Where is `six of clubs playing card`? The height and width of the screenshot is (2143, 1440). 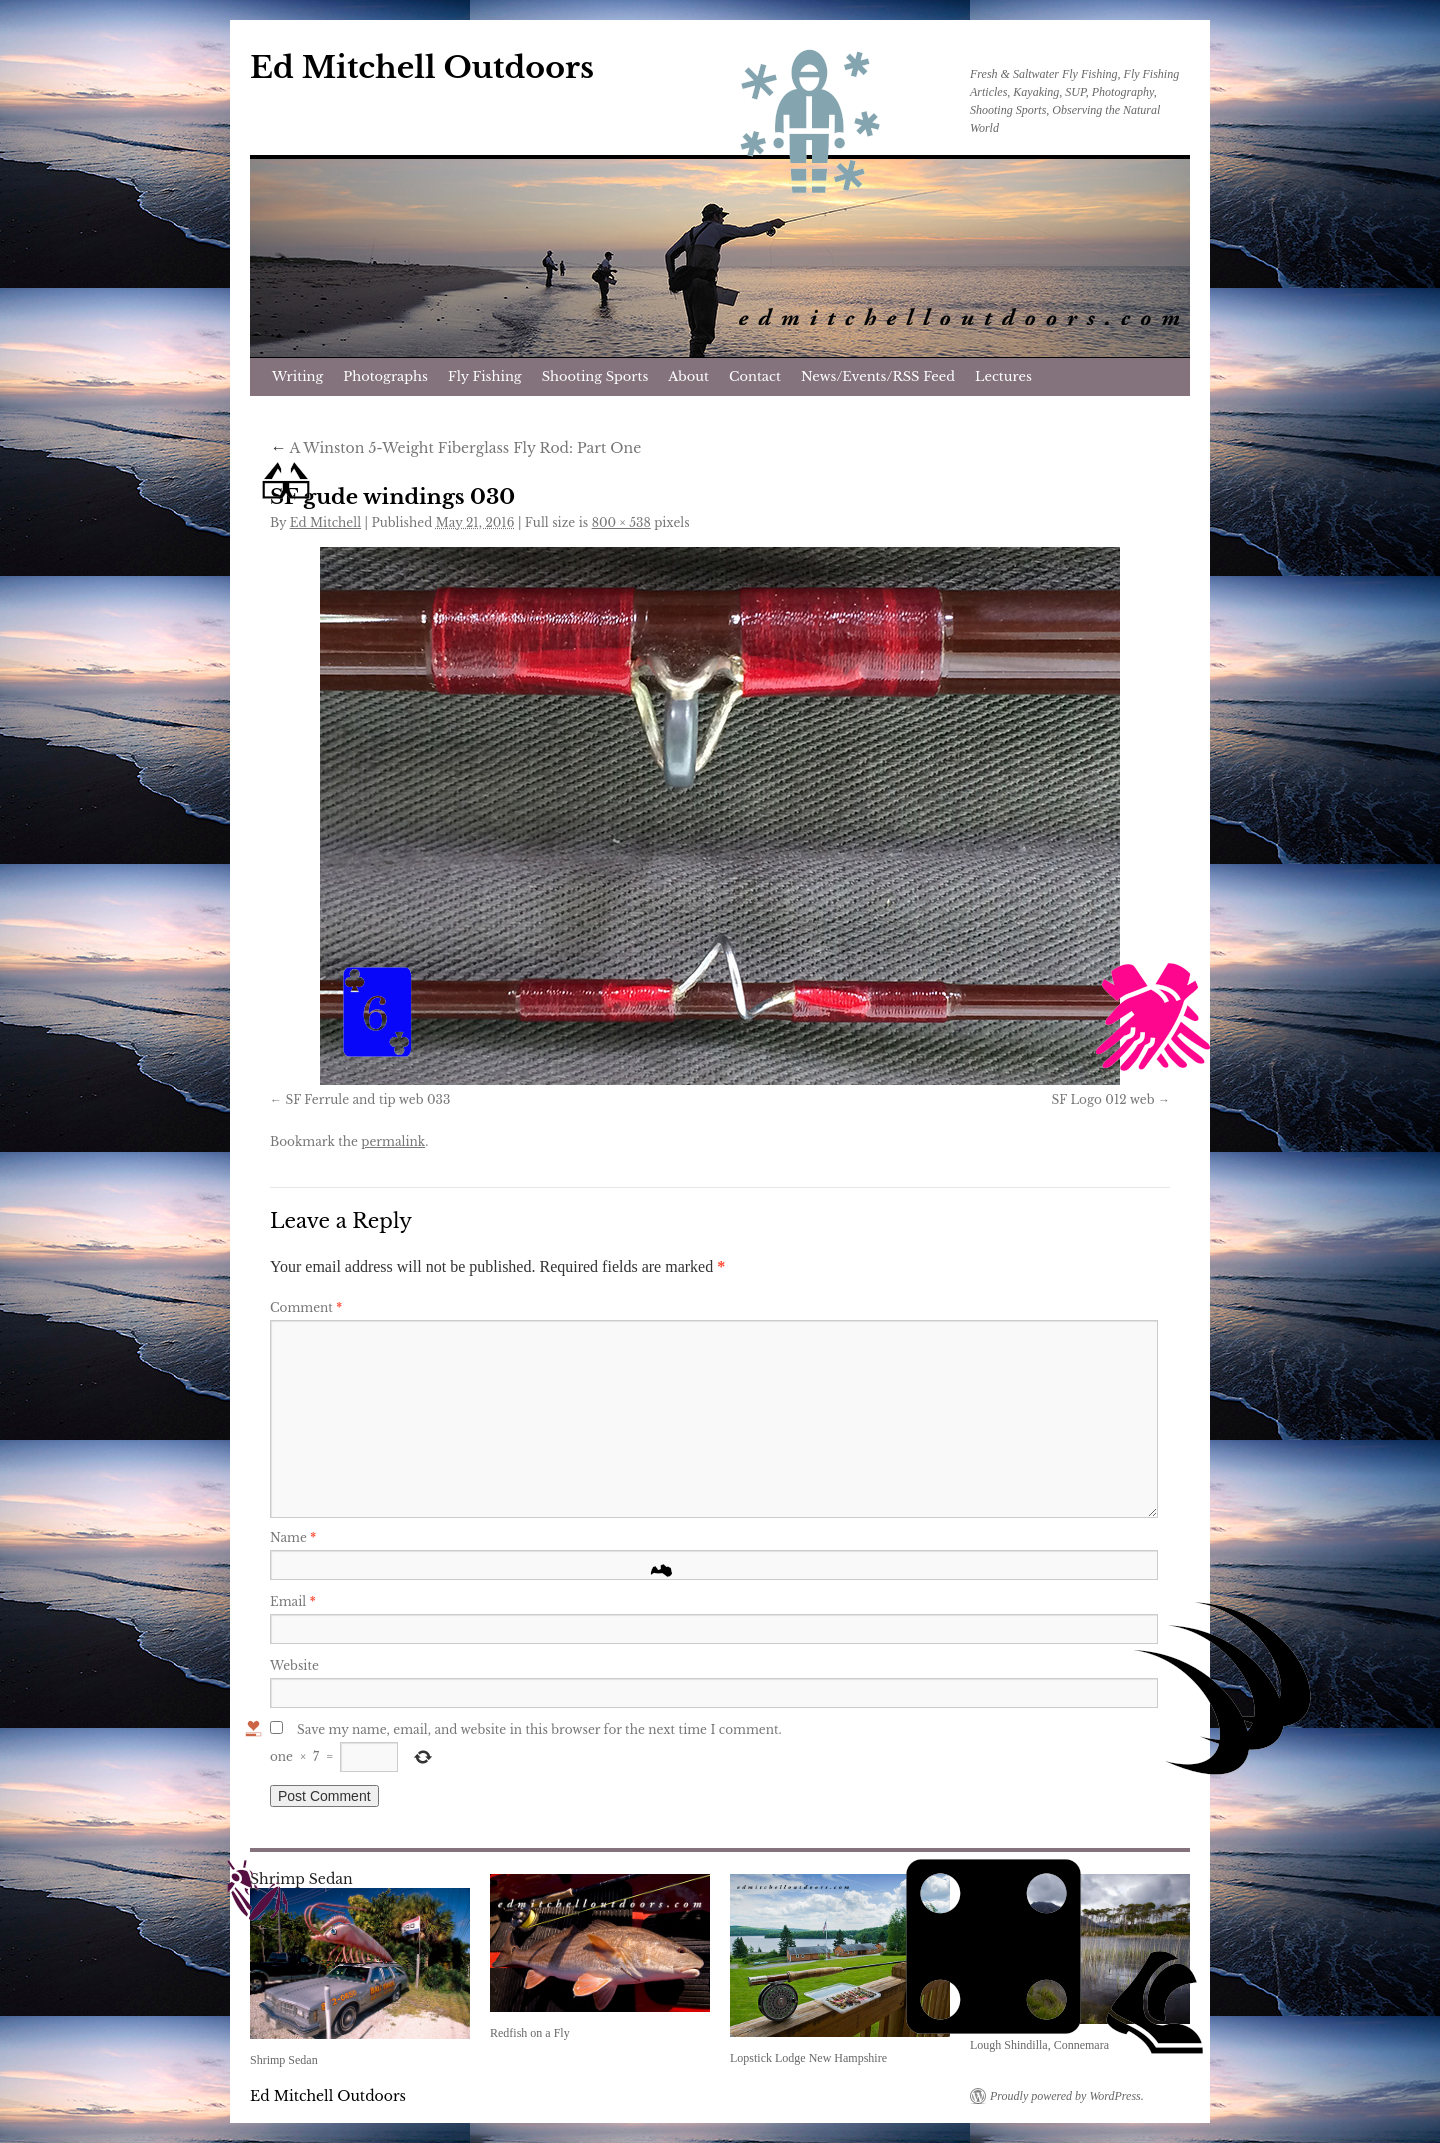
six of clubs playing card is located at coordinates (377, 1012).